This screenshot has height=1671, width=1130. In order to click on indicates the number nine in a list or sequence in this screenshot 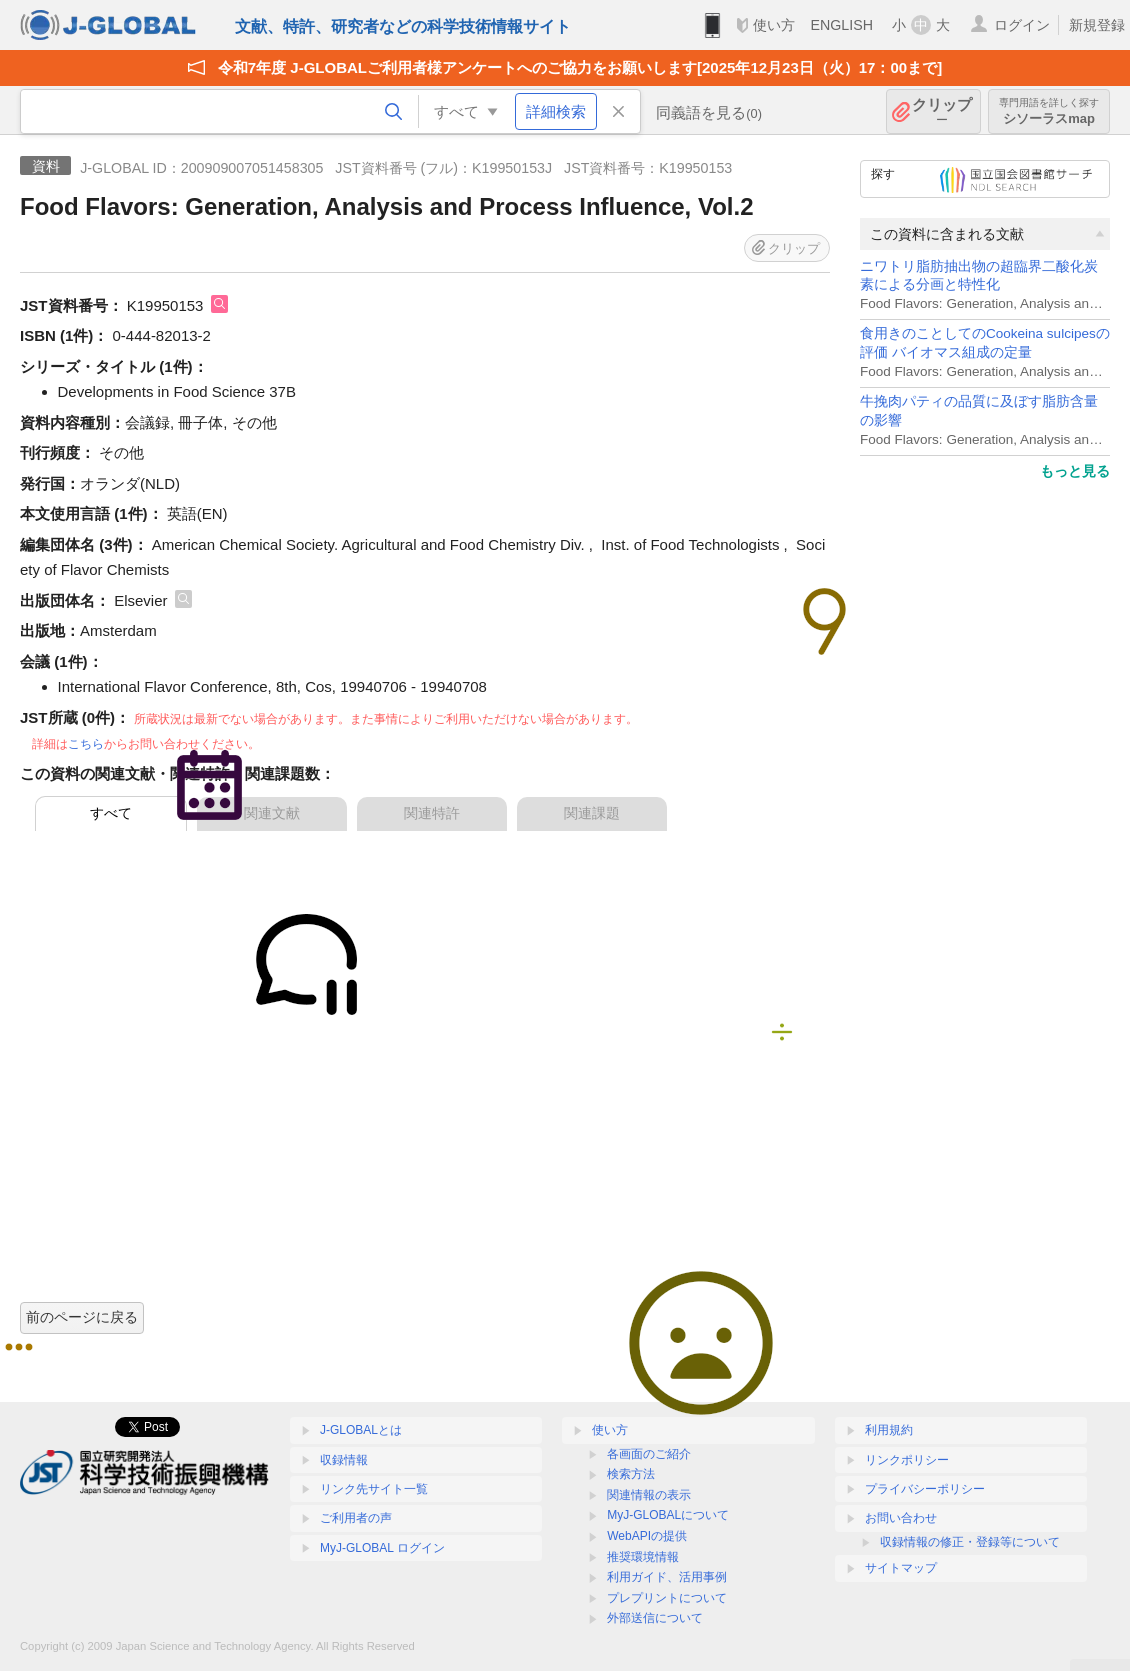, I will do `click(824, 621)`.